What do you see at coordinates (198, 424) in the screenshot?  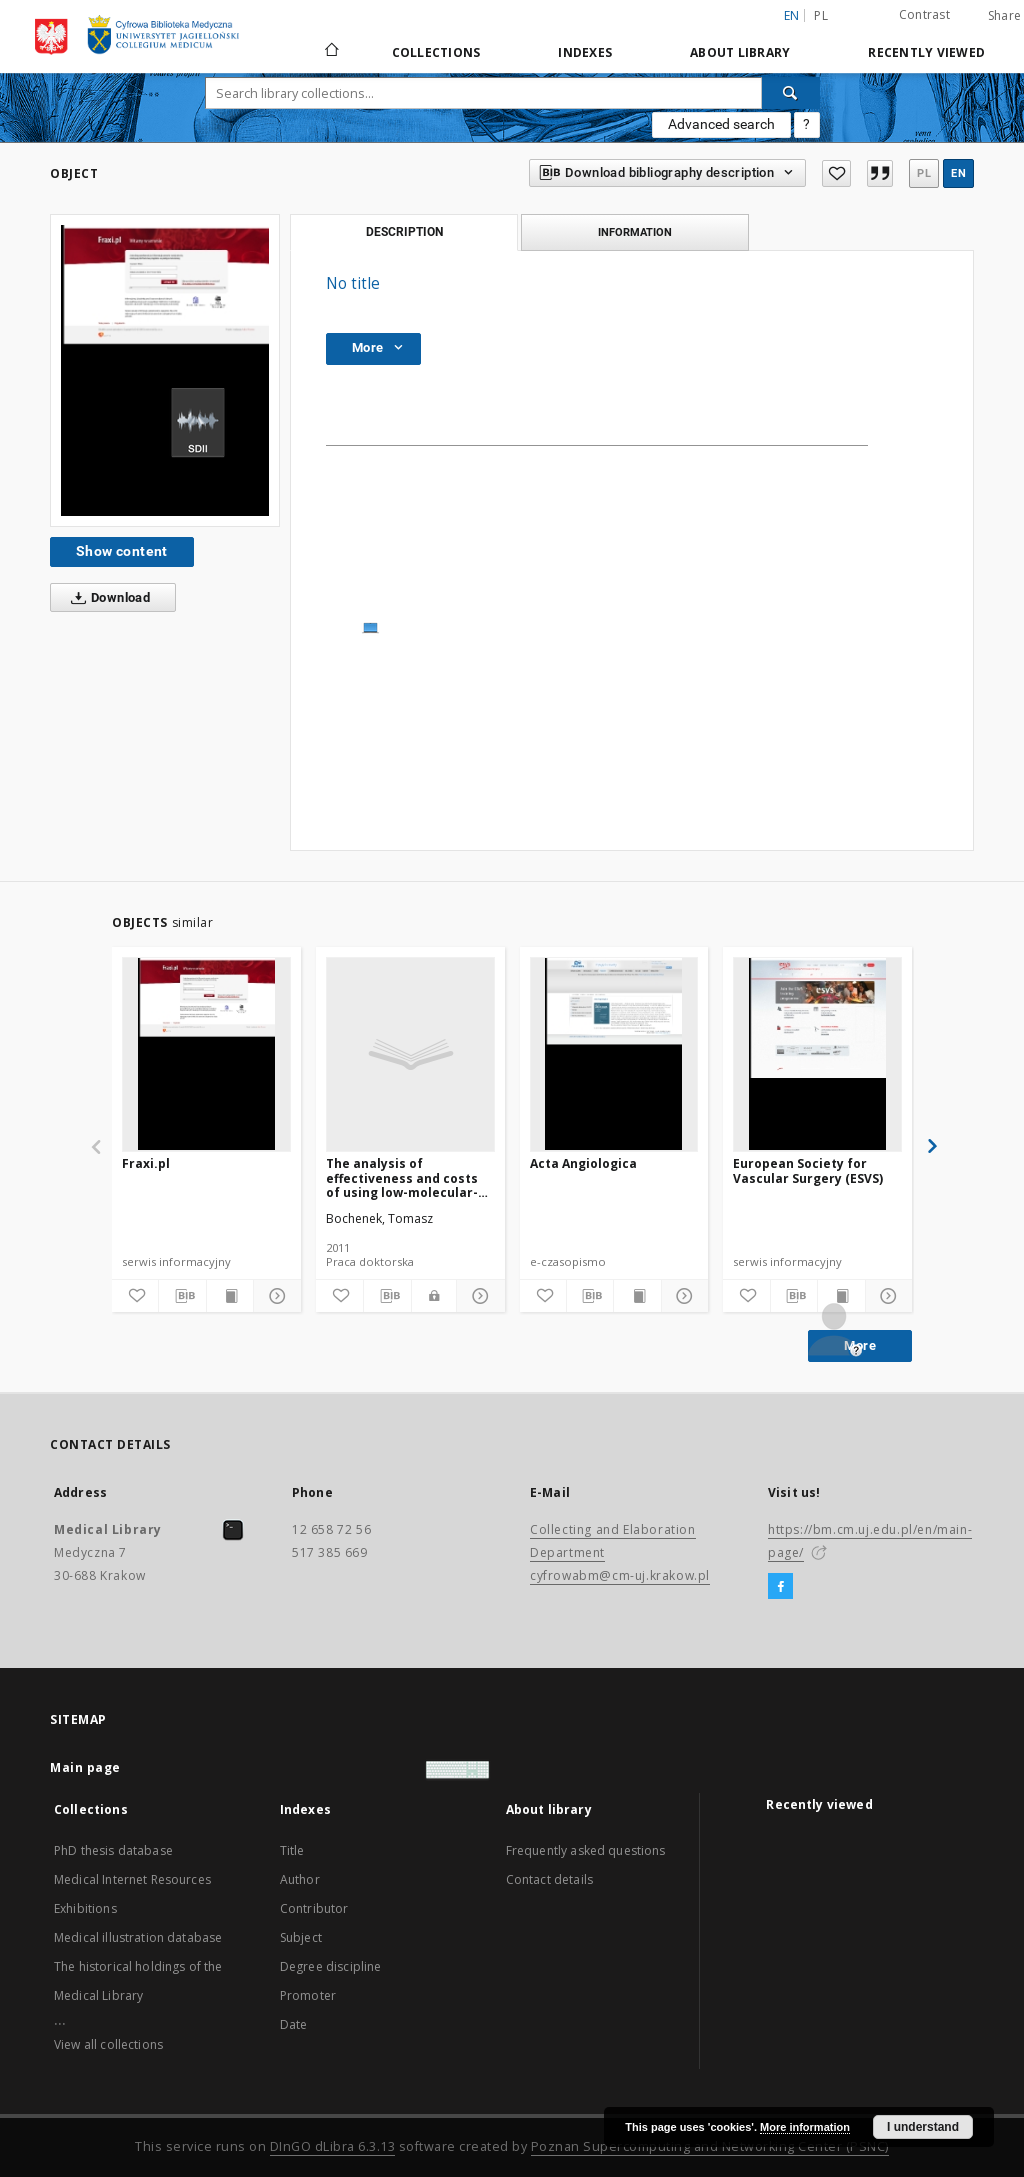 I see `an SDII audio file in GarageBand or Logic Pro` at bounding box center [198, 424].